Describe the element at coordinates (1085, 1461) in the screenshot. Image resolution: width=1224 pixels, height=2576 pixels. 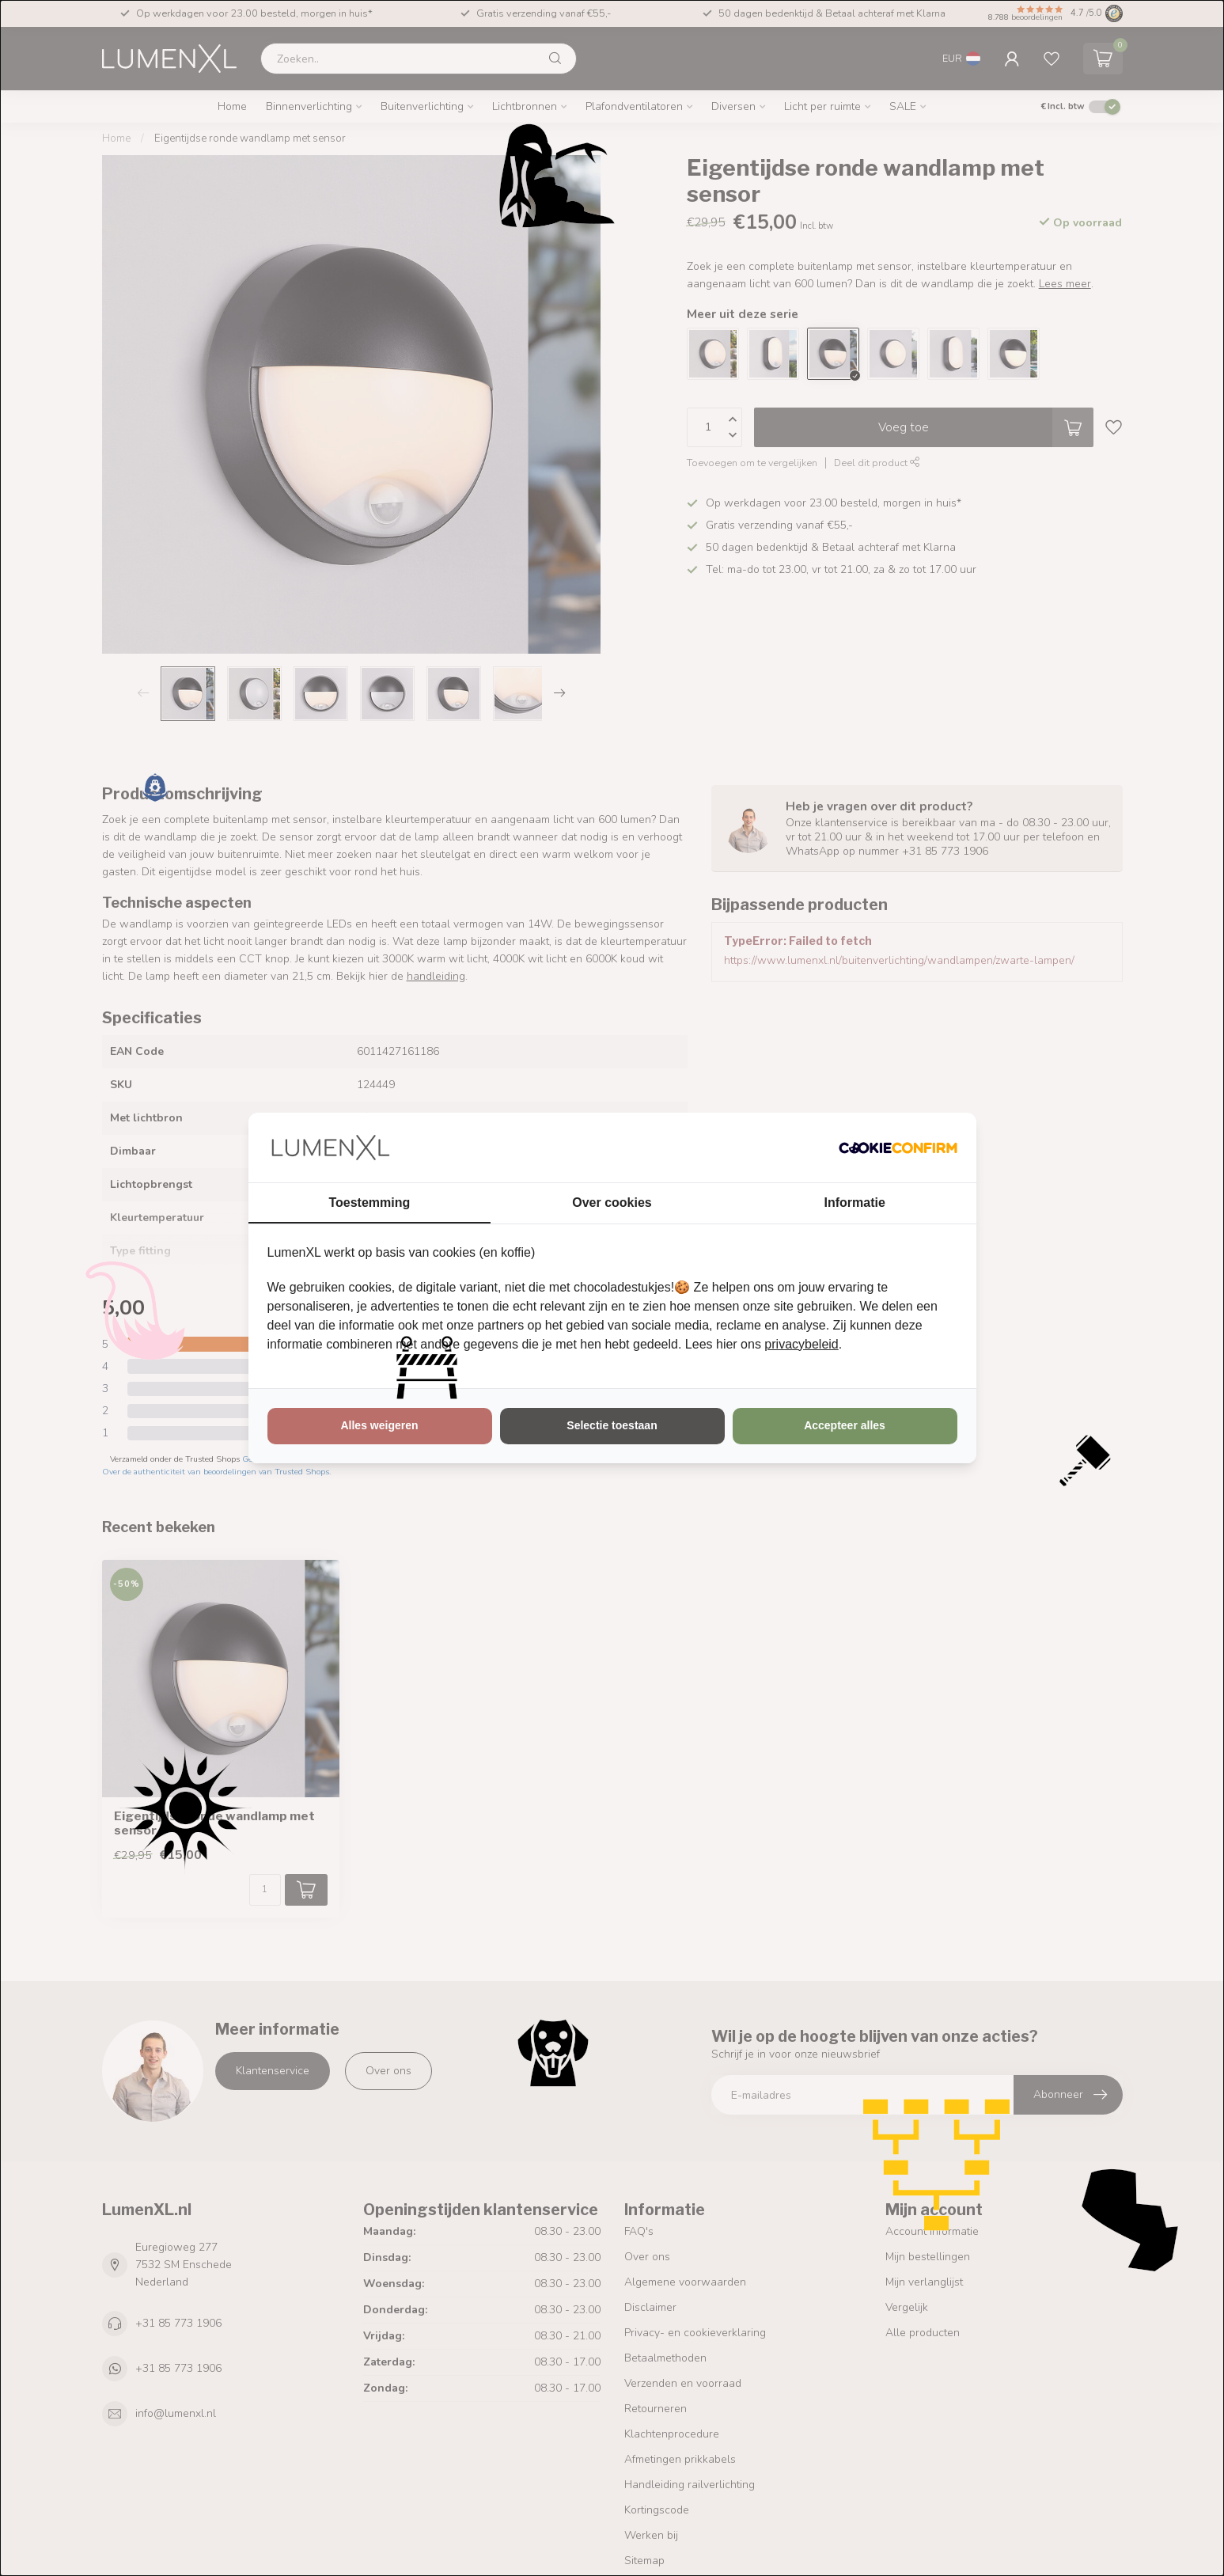
I see `access Thor or Norse mythology-themed content` at that location.